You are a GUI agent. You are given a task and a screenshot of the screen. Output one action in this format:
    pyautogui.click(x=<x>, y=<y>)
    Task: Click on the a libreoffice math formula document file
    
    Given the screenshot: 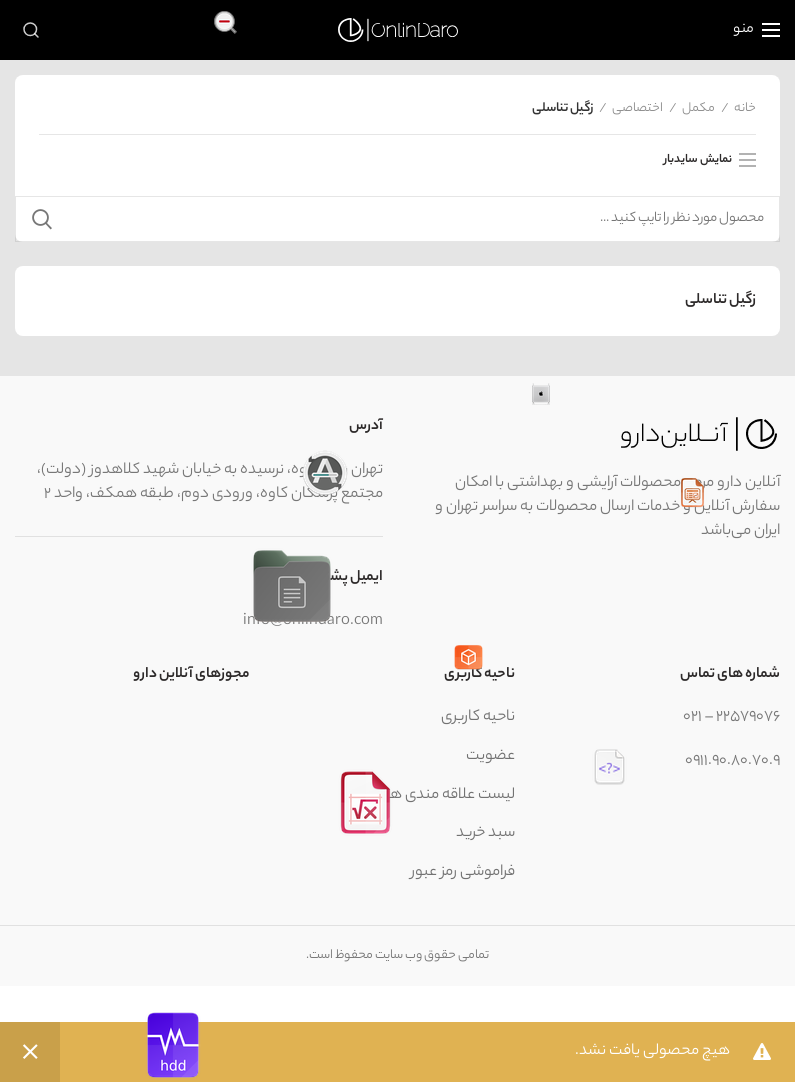 What is the action you would take?
    pyautogui.click(x=365, y=802)
    